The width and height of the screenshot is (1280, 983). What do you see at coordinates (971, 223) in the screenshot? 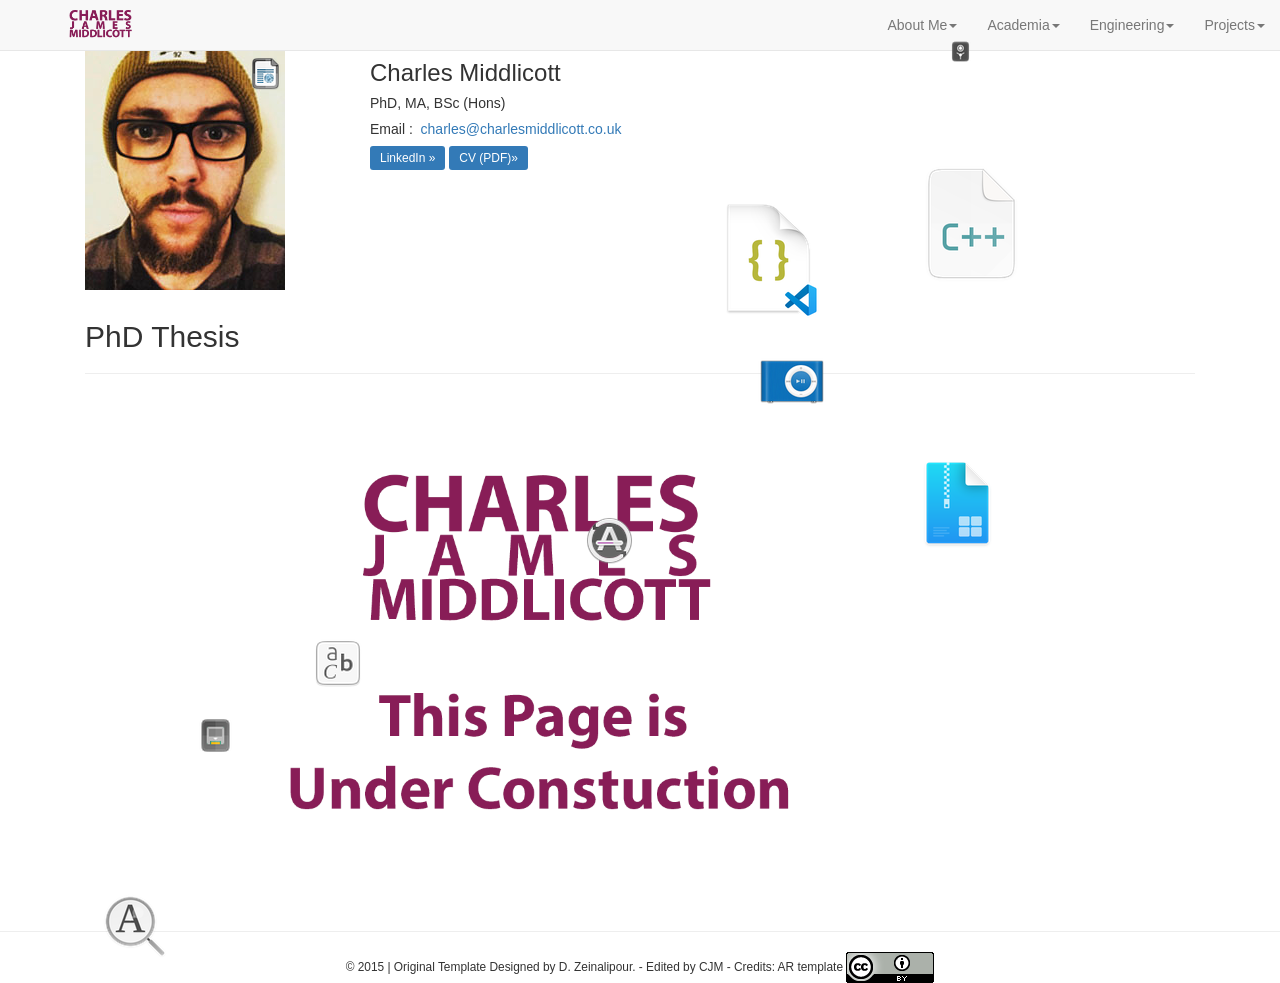
I see `a C++ source code file` at bounding box center [971, 223].